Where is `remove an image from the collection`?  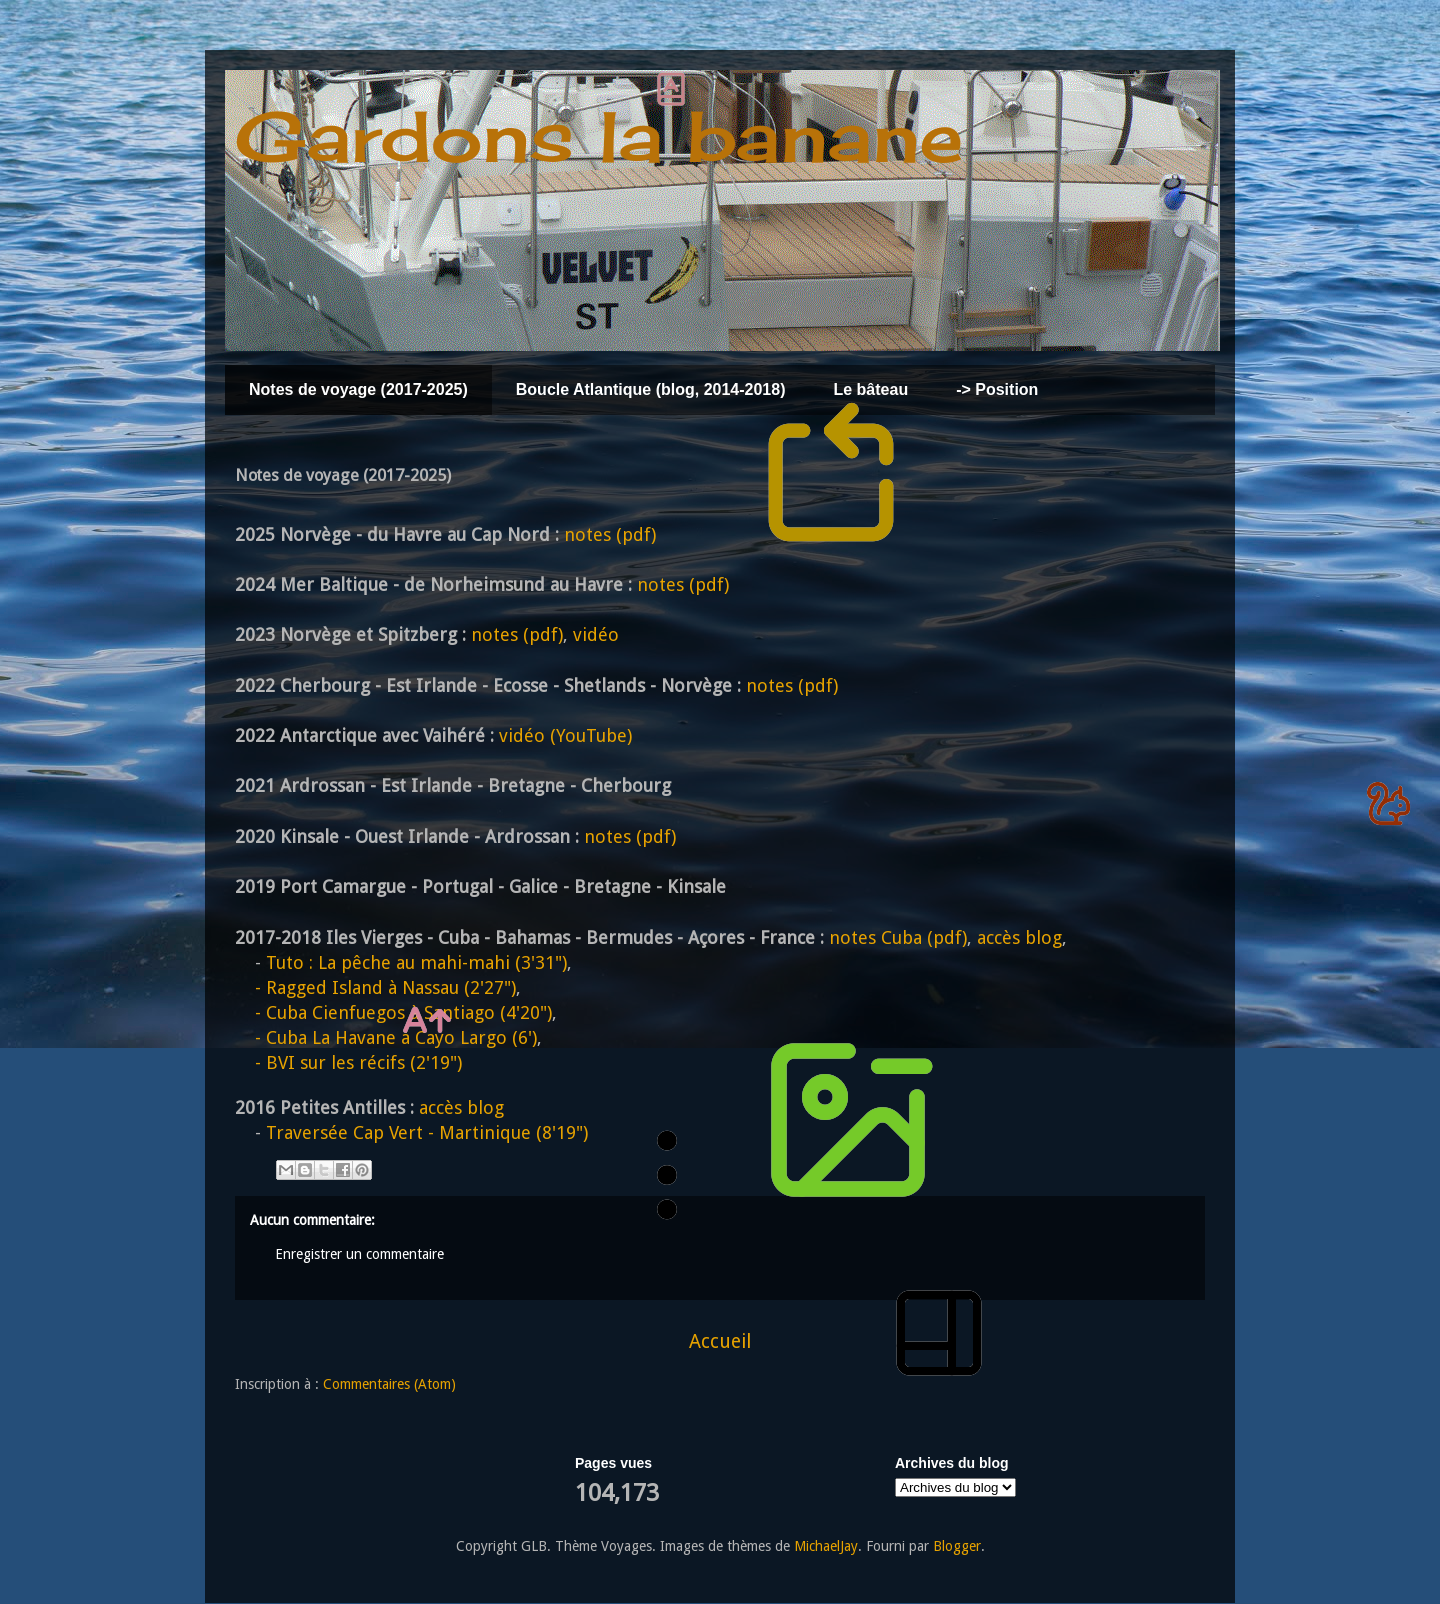
remove an image from the collection is located at coordinates (848, 1120).